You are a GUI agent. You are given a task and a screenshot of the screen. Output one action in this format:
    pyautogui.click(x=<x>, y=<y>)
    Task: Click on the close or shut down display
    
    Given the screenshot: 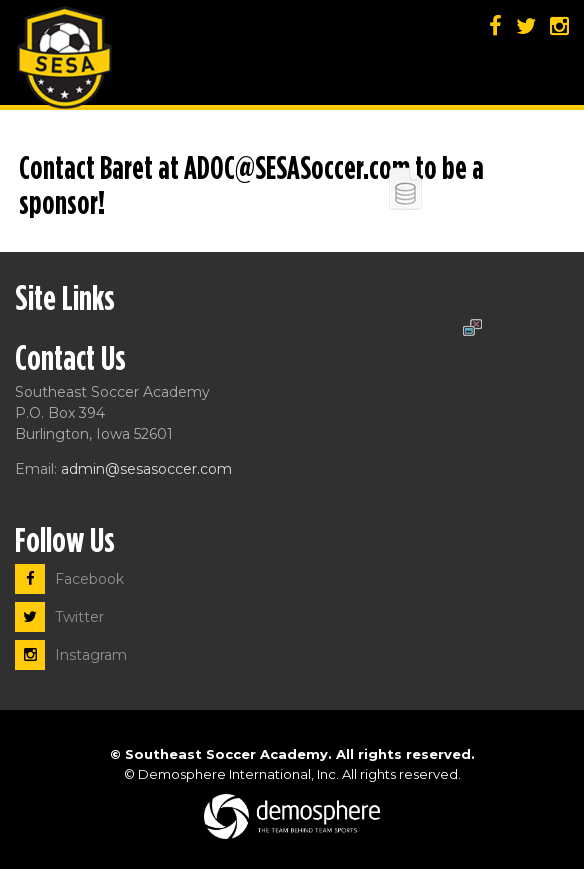 What is the action you would take?
    pyautogui.click(x=472, y=327)
    